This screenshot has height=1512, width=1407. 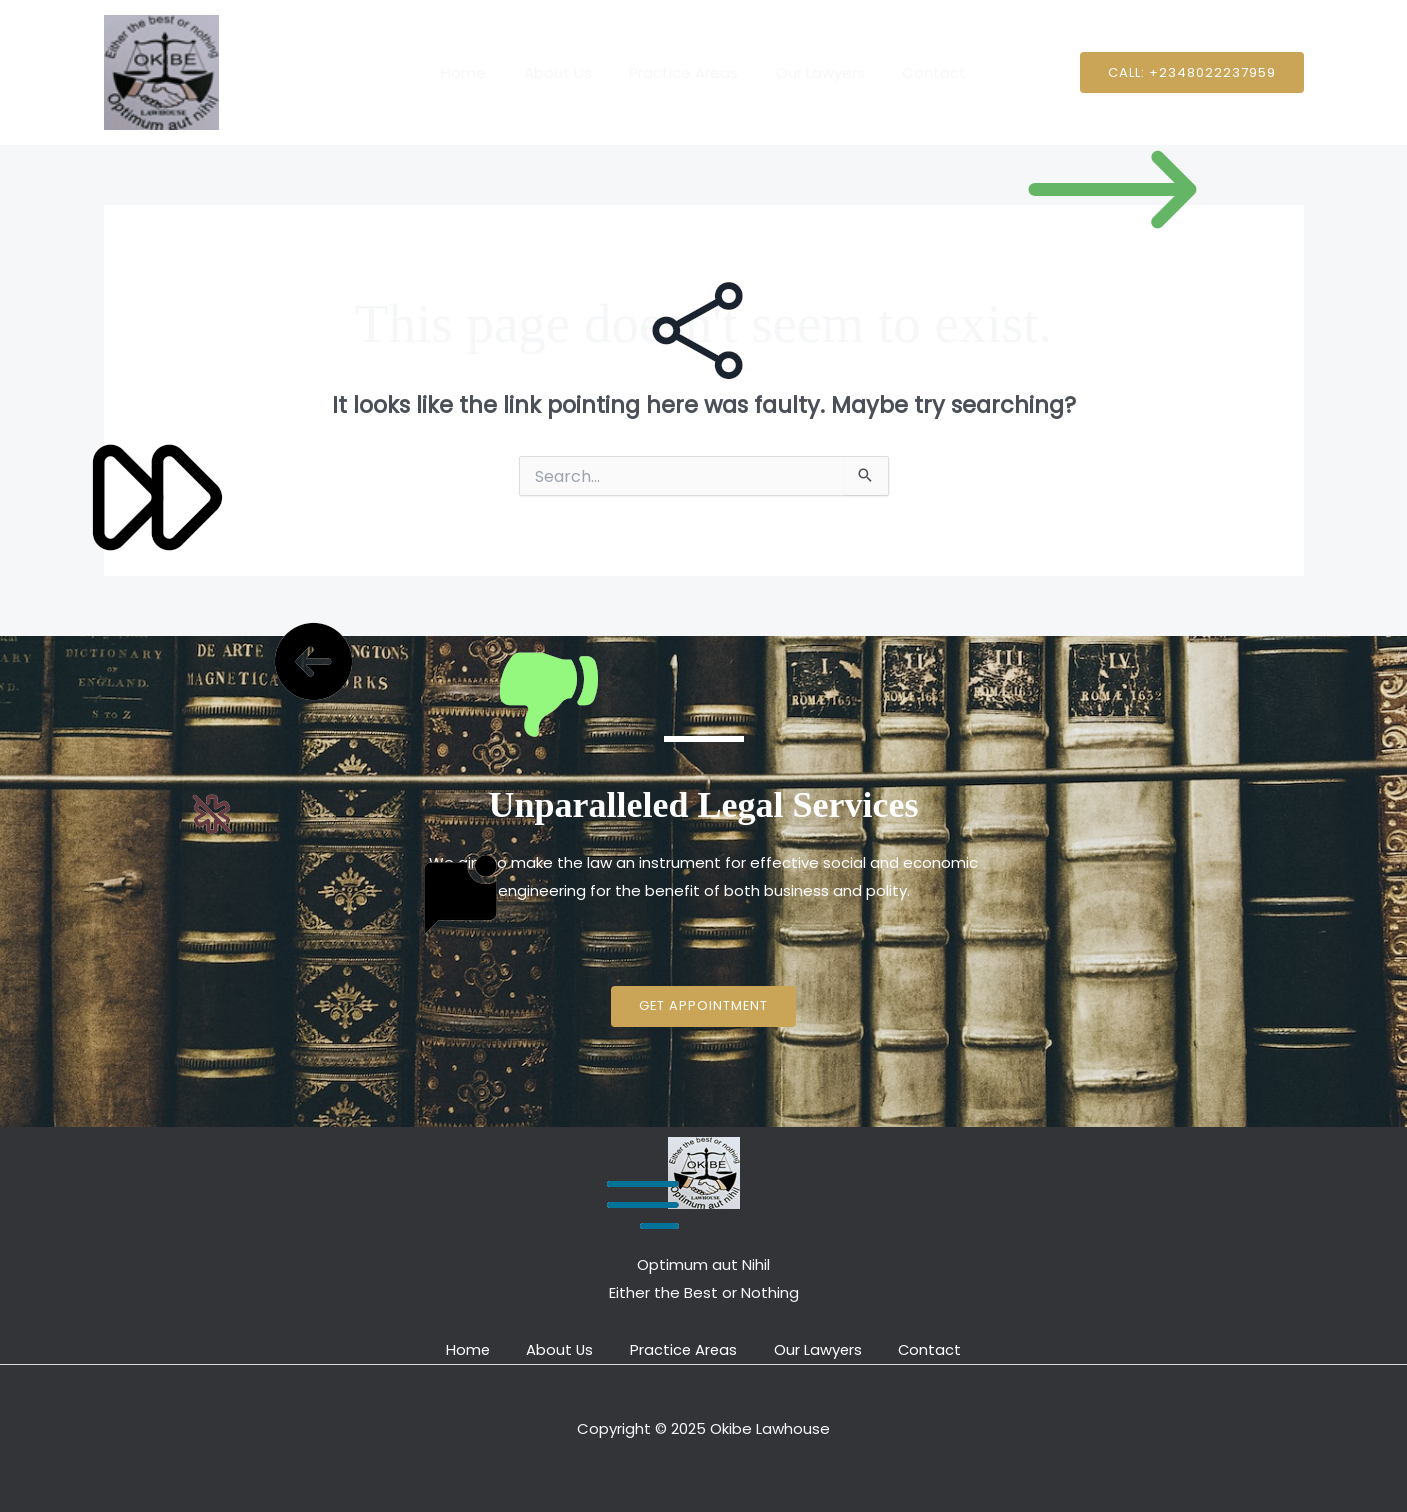 I want to click on share content with others, so click(x=697, y=330).